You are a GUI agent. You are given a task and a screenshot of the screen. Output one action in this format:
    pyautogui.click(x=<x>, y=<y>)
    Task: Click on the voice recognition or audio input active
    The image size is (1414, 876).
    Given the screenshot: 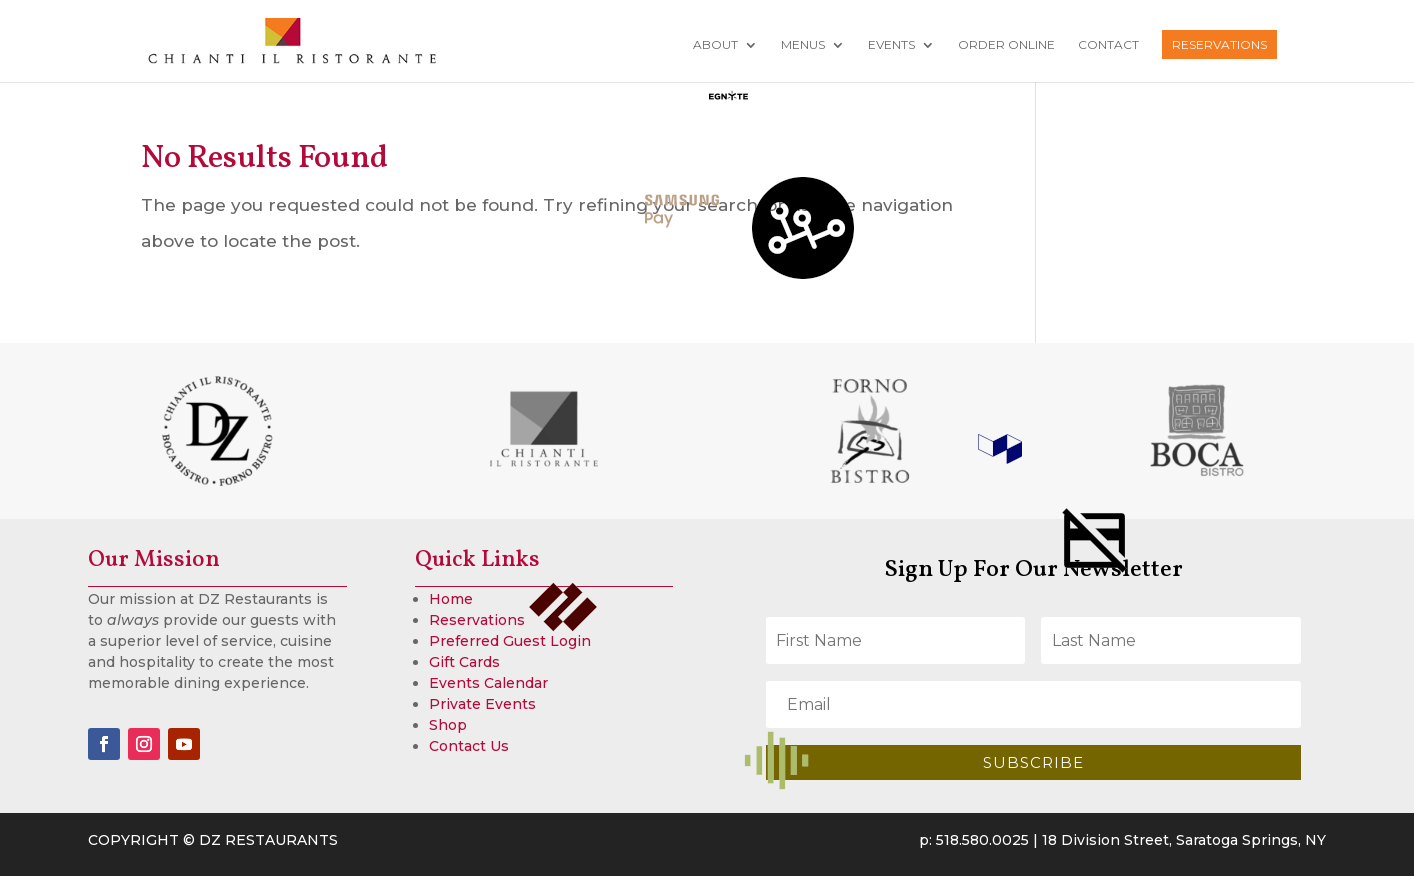 What is the action you would take?
    pyautogui.click(x=776, y=760)
    